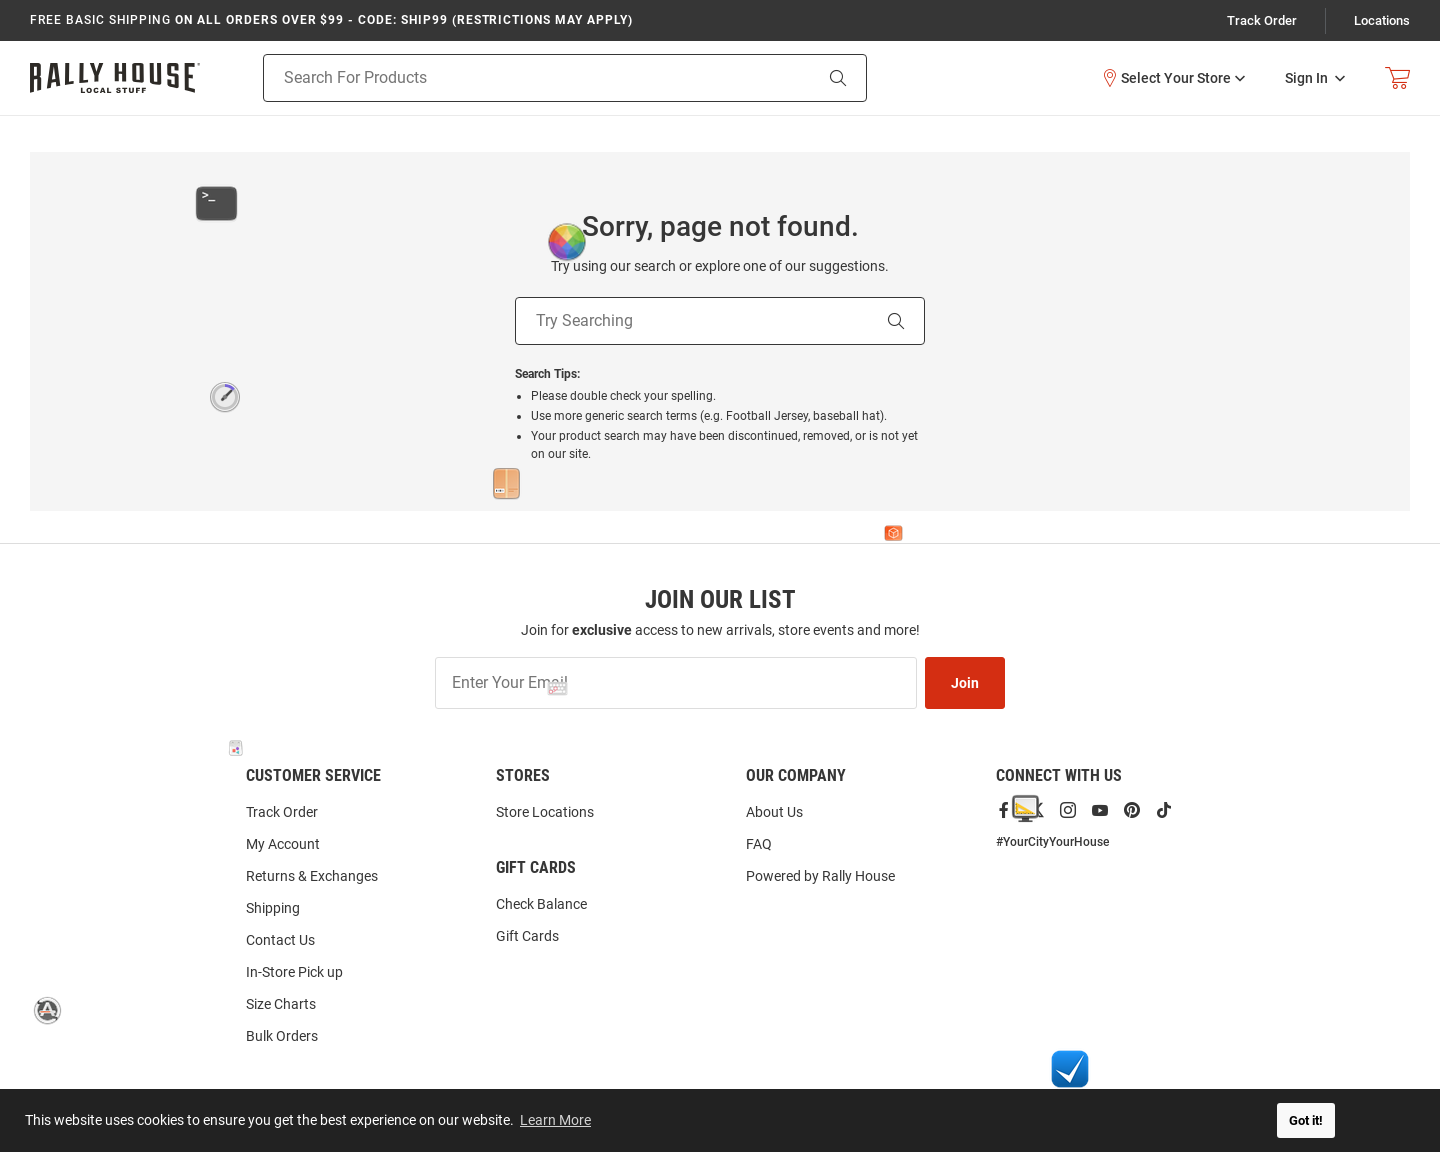  I want to click on open sysprof system profiler, so click(225, 397).